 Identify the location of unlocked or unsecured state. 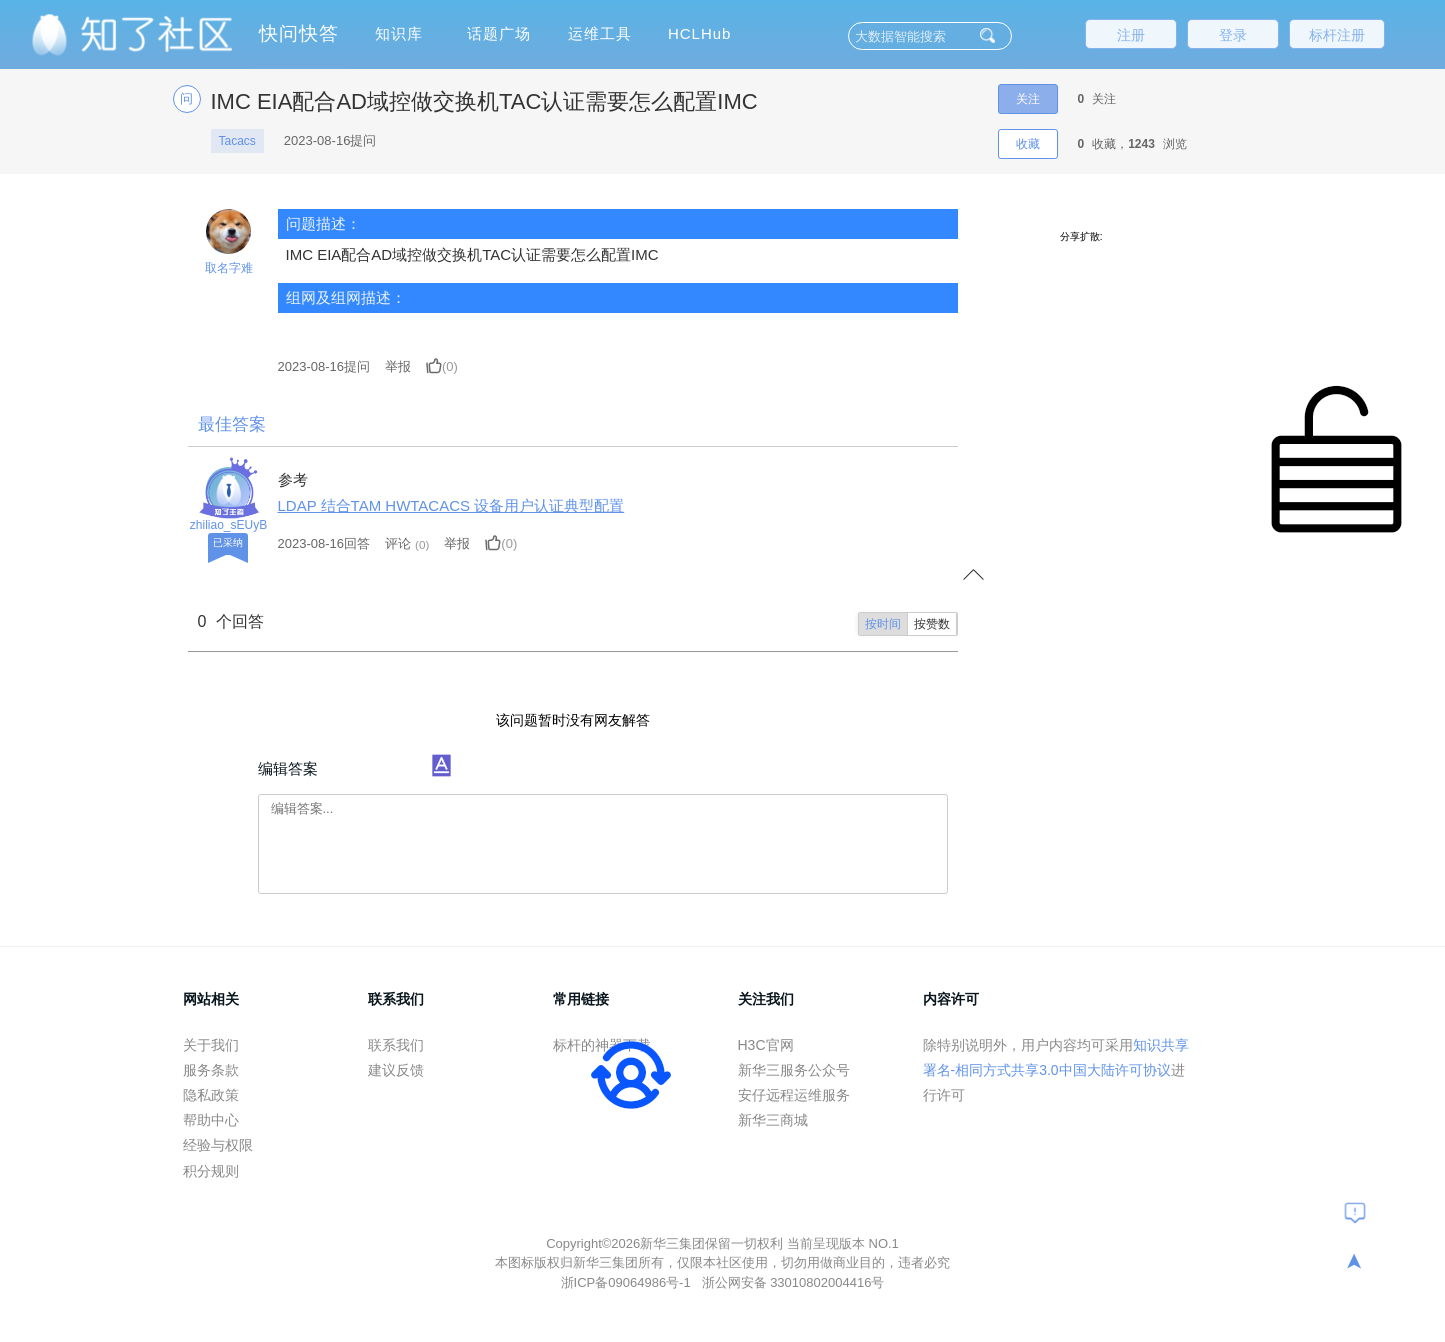
(1336, 467).